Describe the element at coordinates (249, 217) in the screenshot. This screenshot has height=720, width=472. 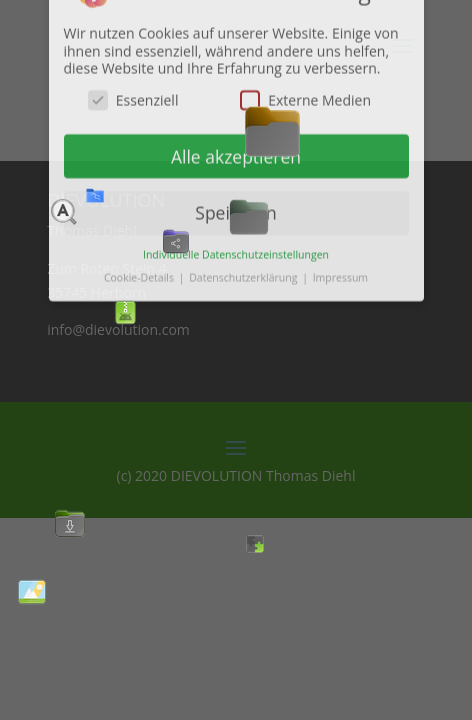
I see `drop files here to add to folder` at that location.